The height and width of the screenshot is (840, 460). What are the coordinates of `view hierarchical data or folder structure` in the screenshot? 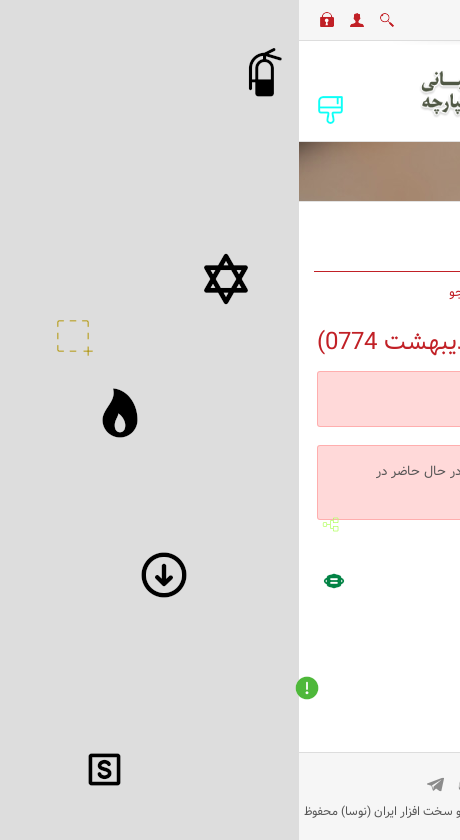 It's located at (331, 524).